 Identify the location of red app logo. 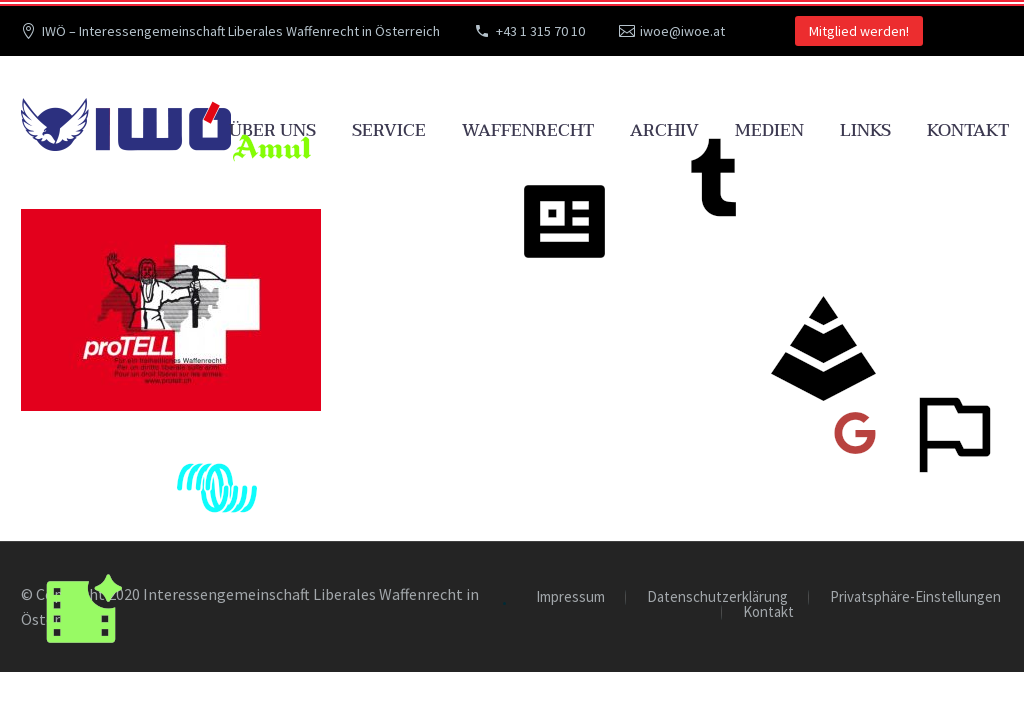
(823, 348).